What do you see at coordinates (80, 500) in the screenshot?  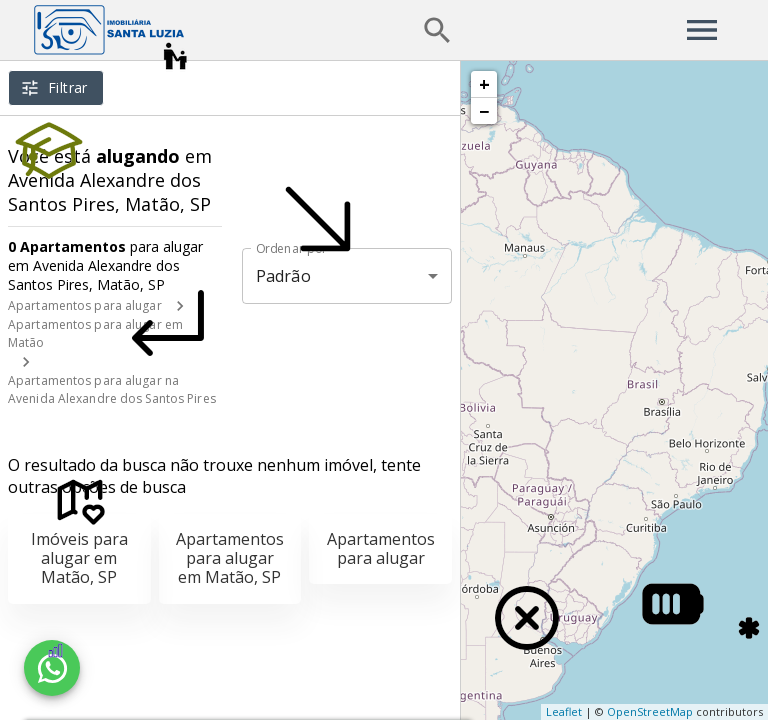 I see `view favorite locations on map` at bounding box center [80, 500].